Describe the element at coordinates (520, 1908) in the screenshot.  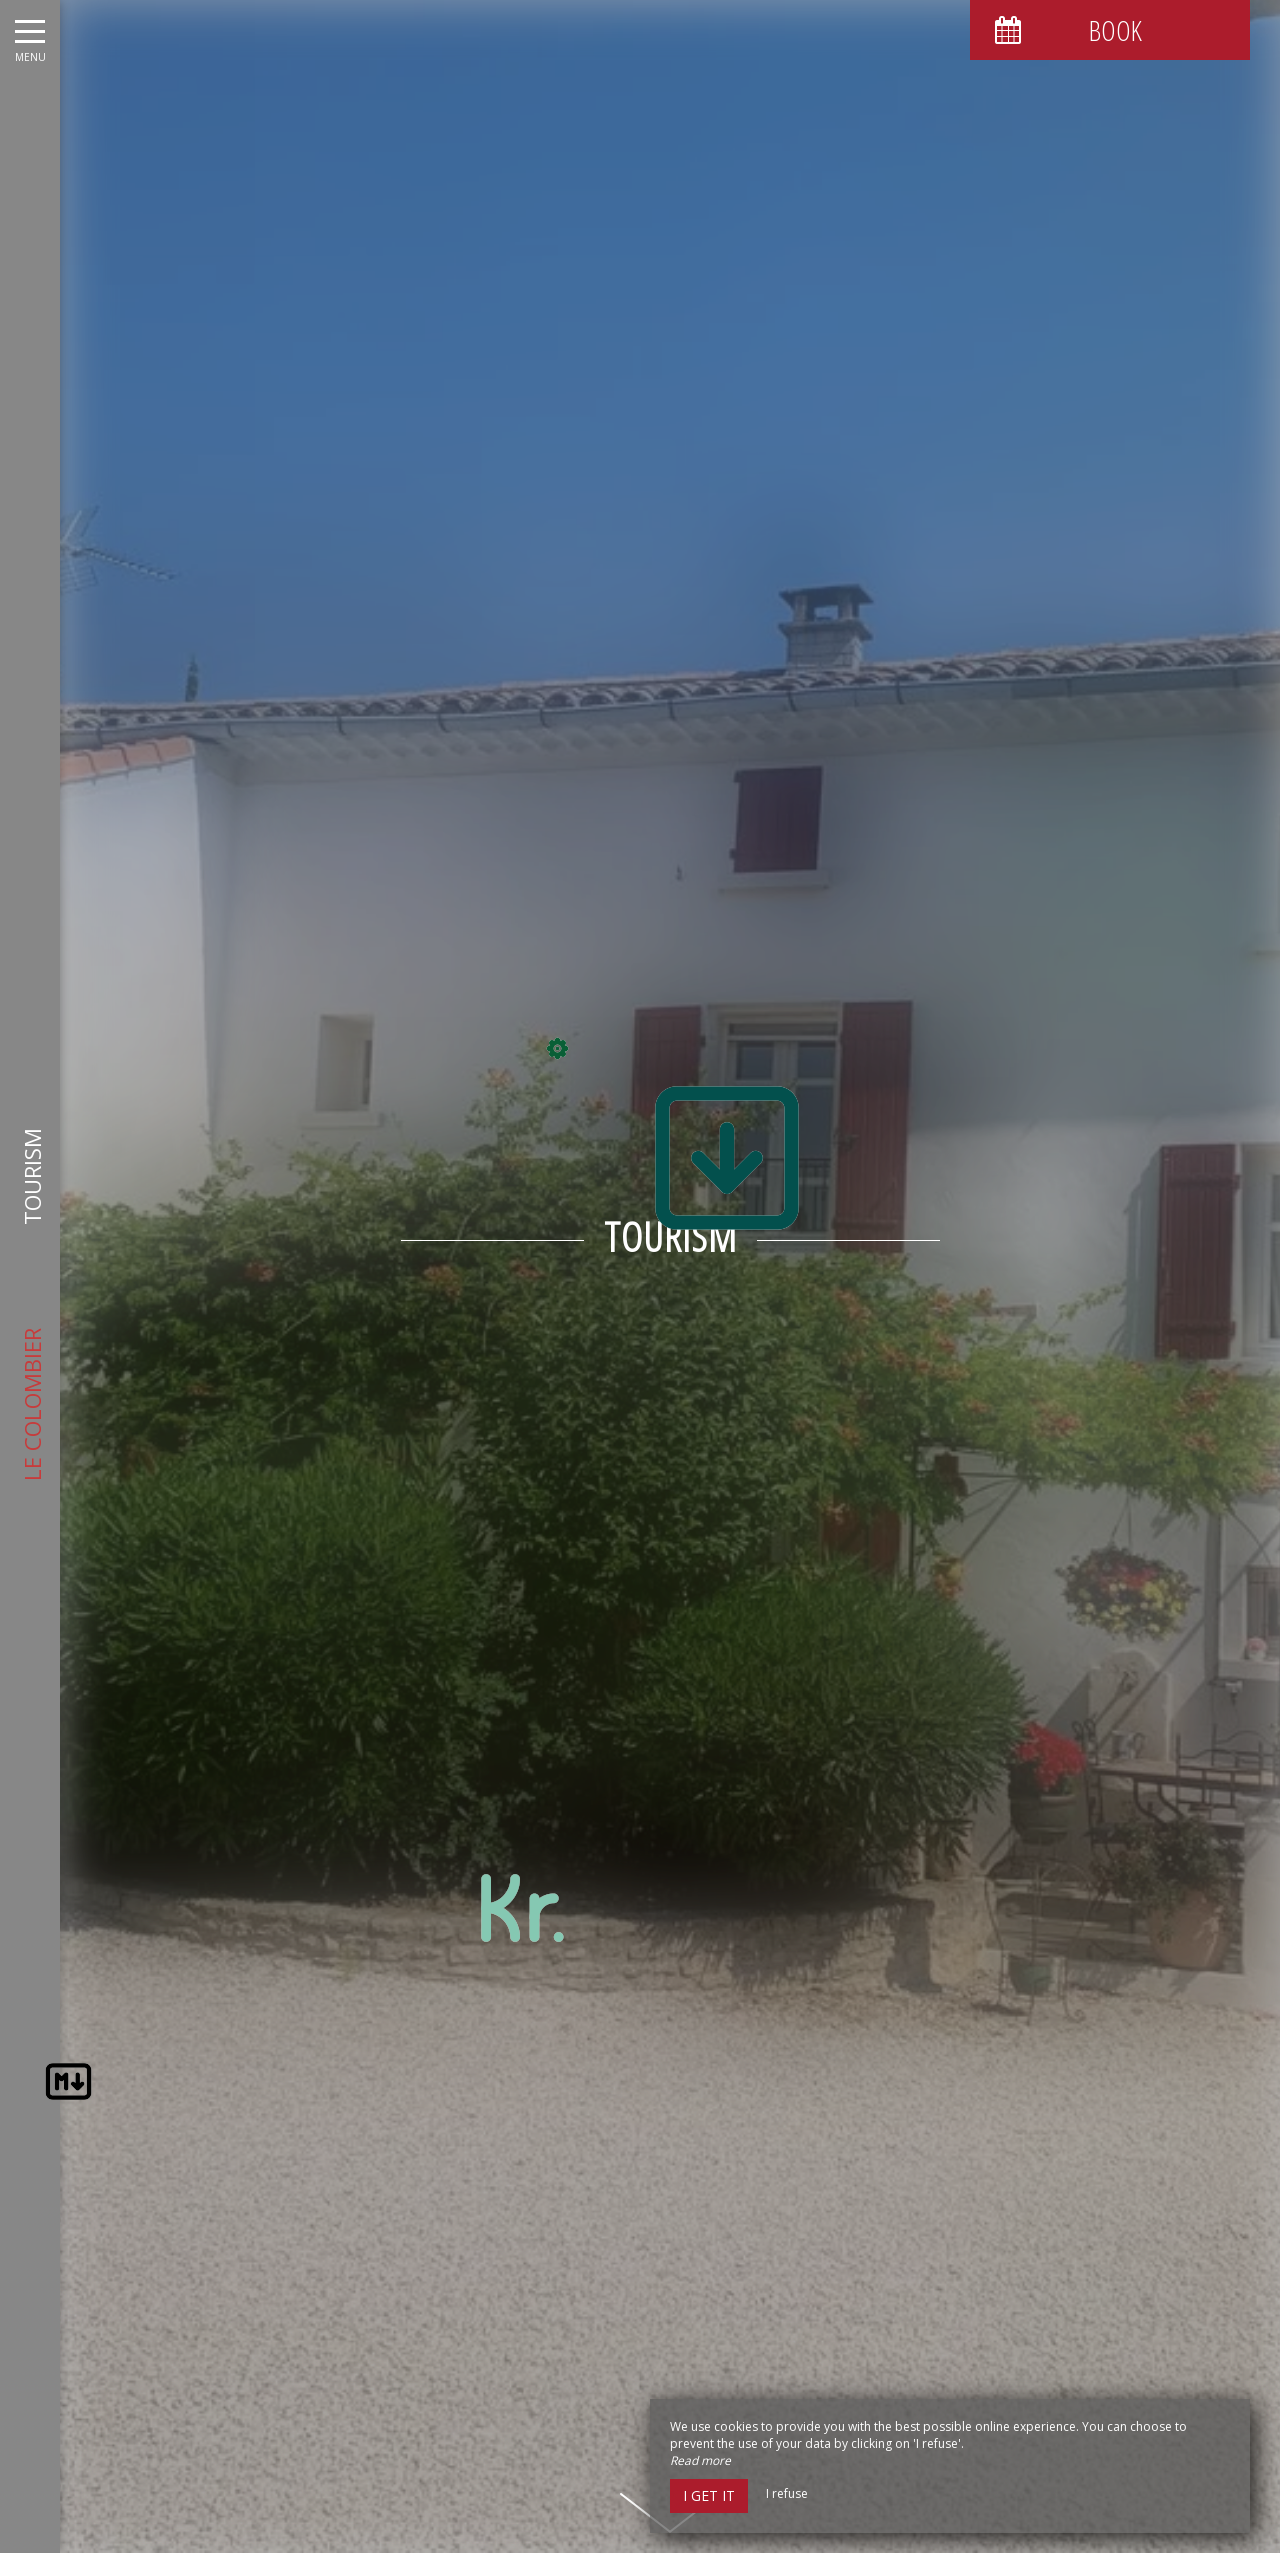
I see `indicates danish krone currency` at that location.